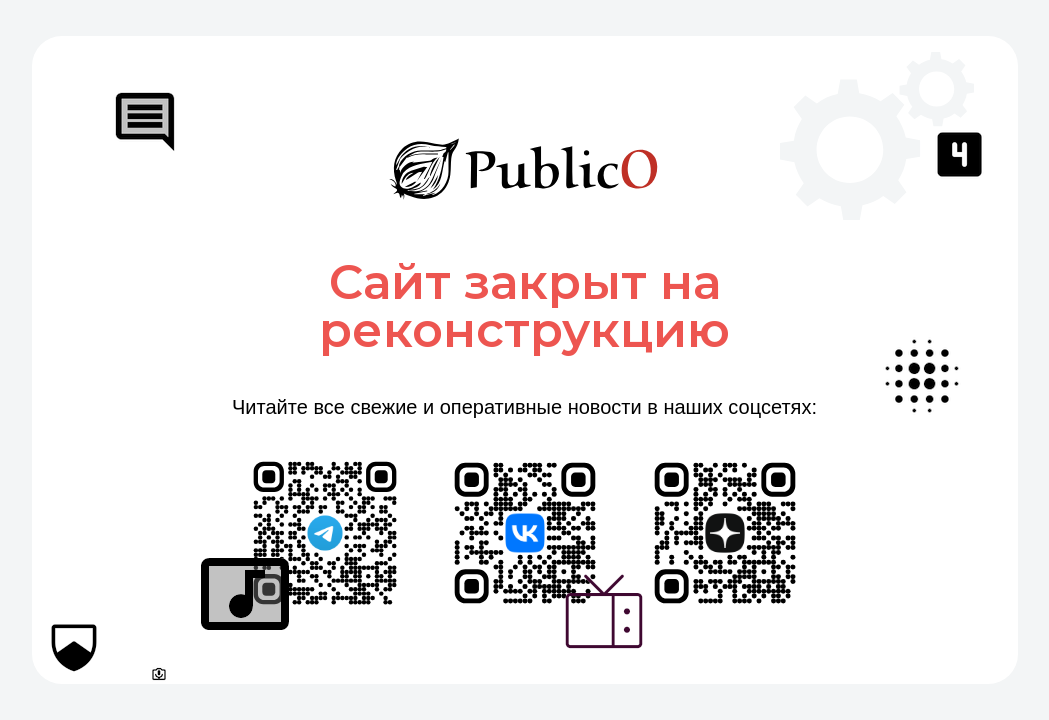 This screenshot has width=1049, height=720. Describe the element at coordinates (74, 645) in the screenshot. I see `access security or protection settings` at that location.